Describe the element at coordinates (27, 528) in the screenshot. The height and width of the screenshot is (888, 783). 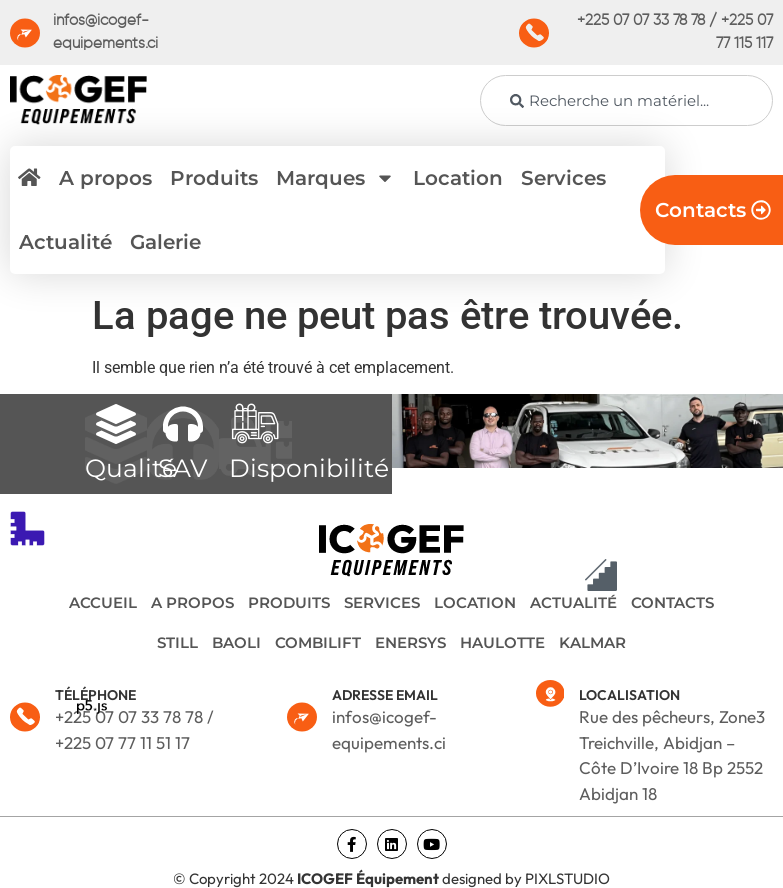
I see `access measurement or ruler tool` at that location.